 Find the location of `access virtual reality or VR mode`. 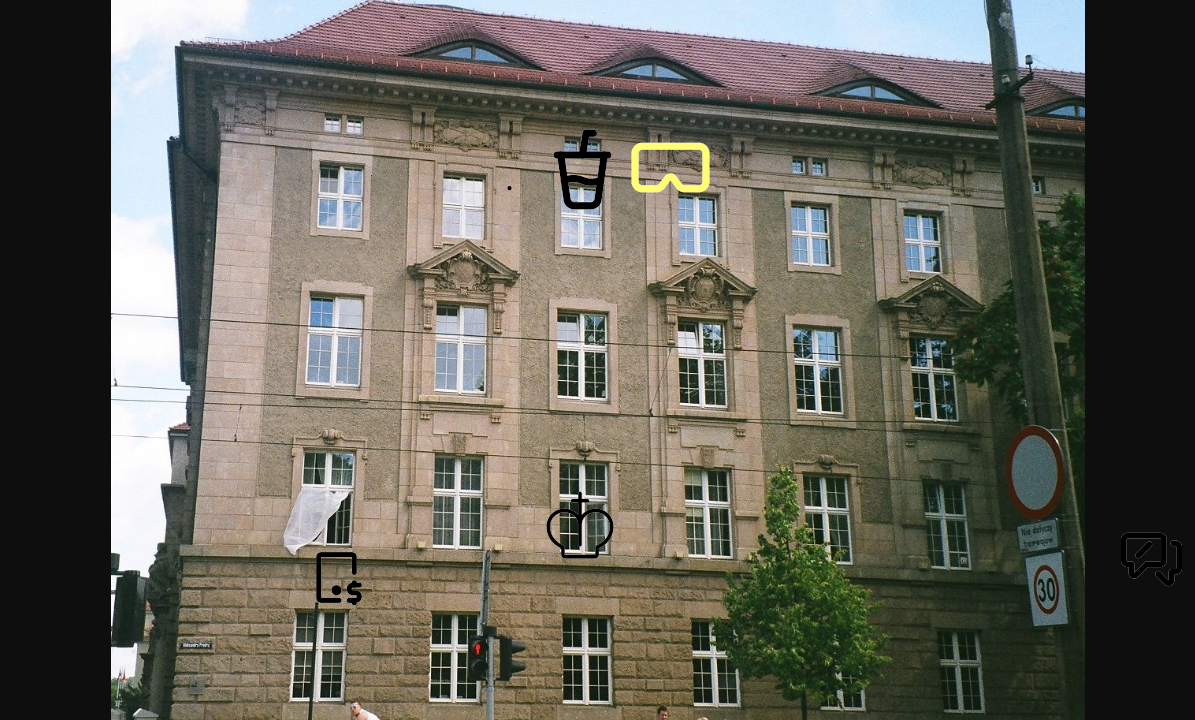

access virtual reality or VR mode is located at coordinates (670, 167).